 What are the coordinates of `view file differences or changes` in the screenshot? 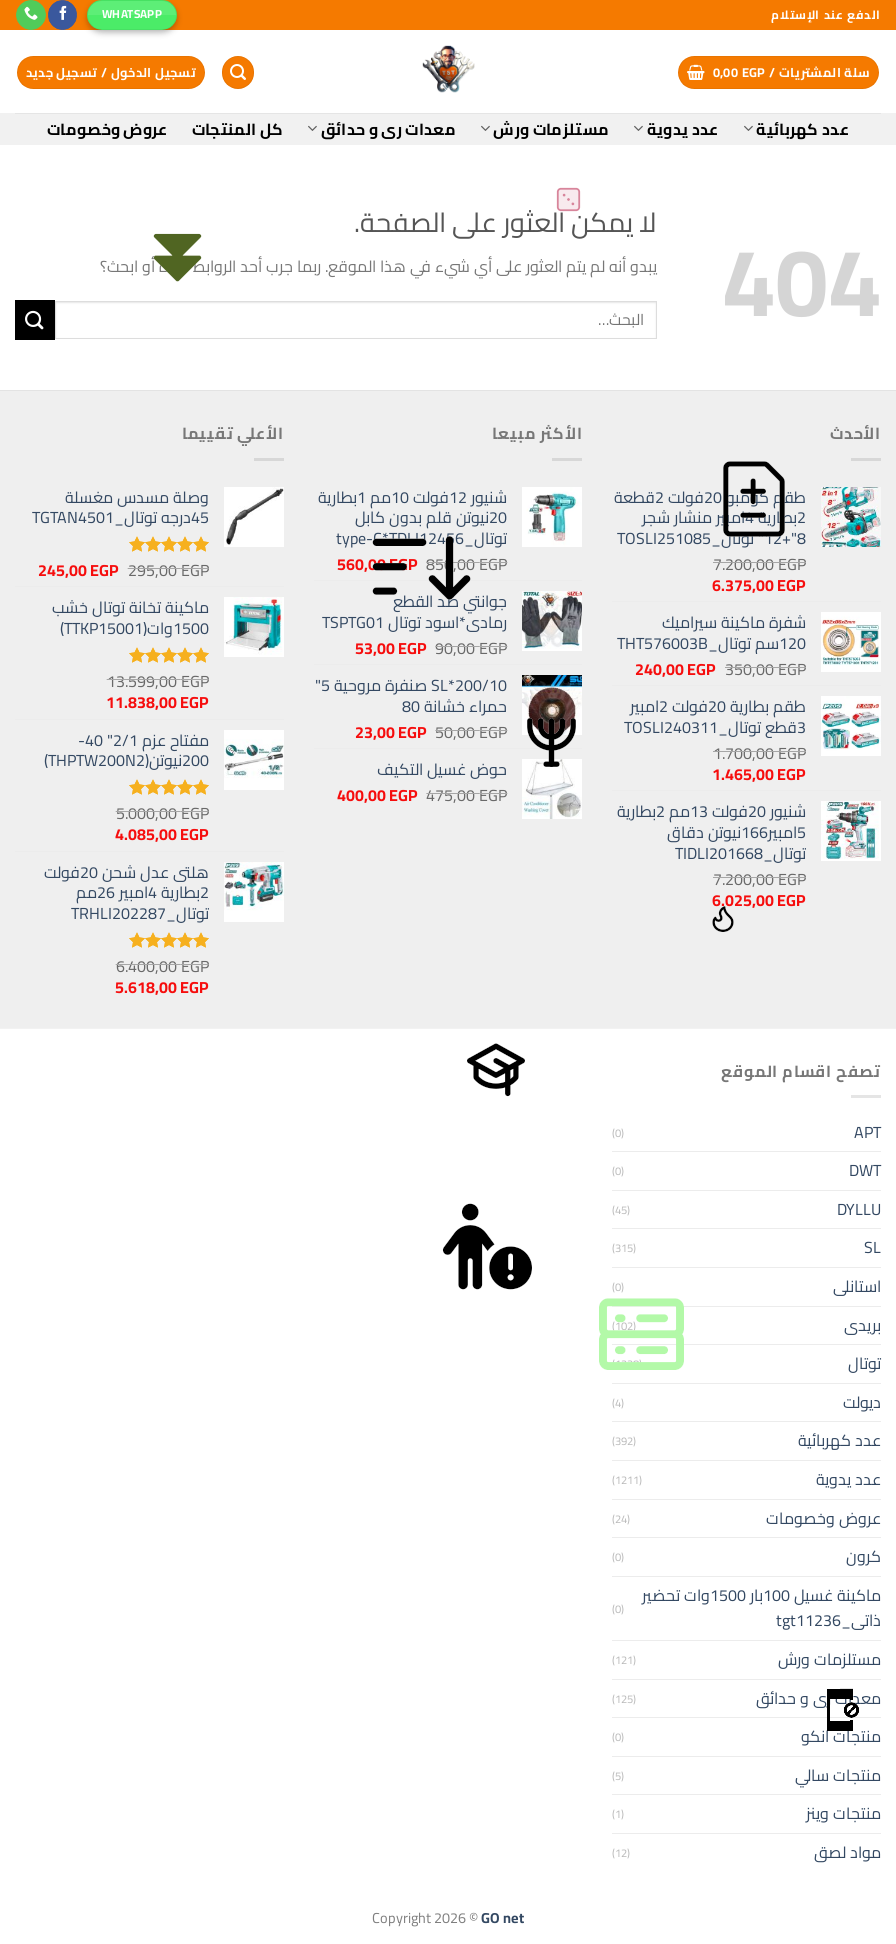 It's located at (754, 499).